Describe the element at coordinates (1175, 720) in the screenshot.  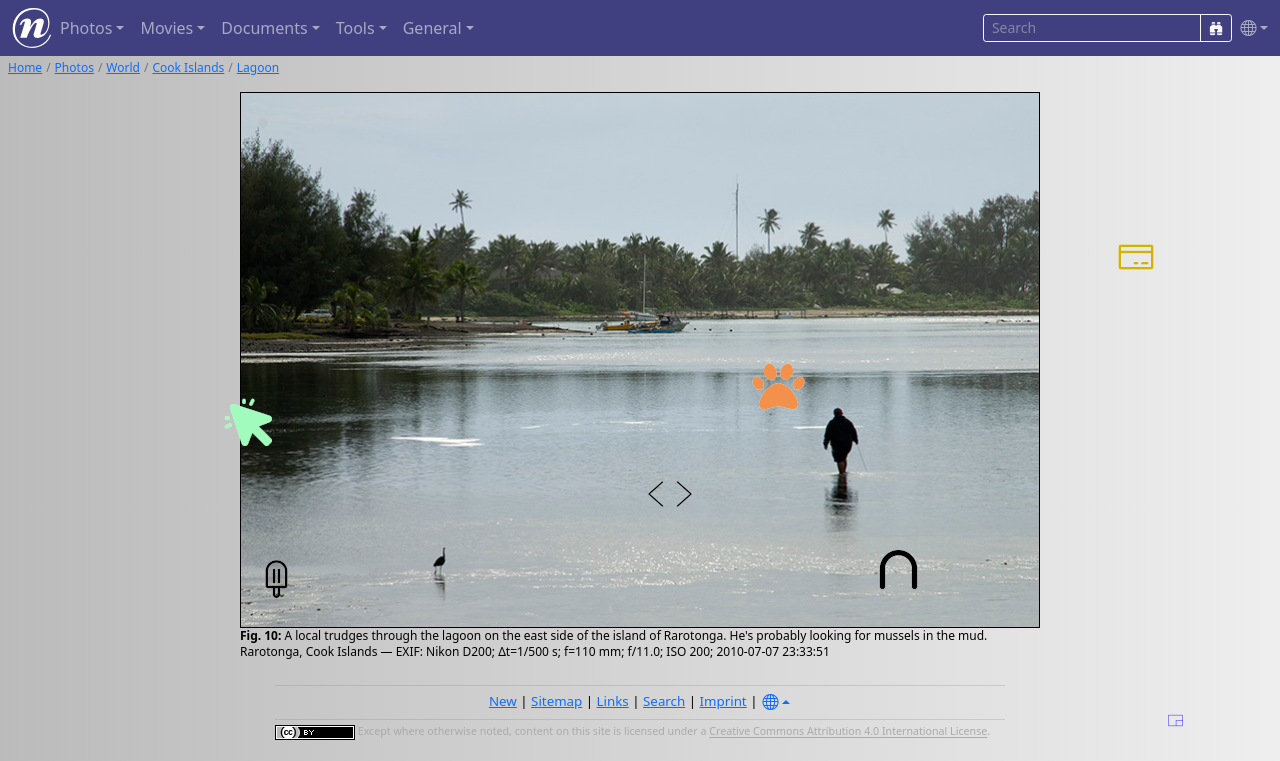
I see `enable picture-in-picture mode` at that location.